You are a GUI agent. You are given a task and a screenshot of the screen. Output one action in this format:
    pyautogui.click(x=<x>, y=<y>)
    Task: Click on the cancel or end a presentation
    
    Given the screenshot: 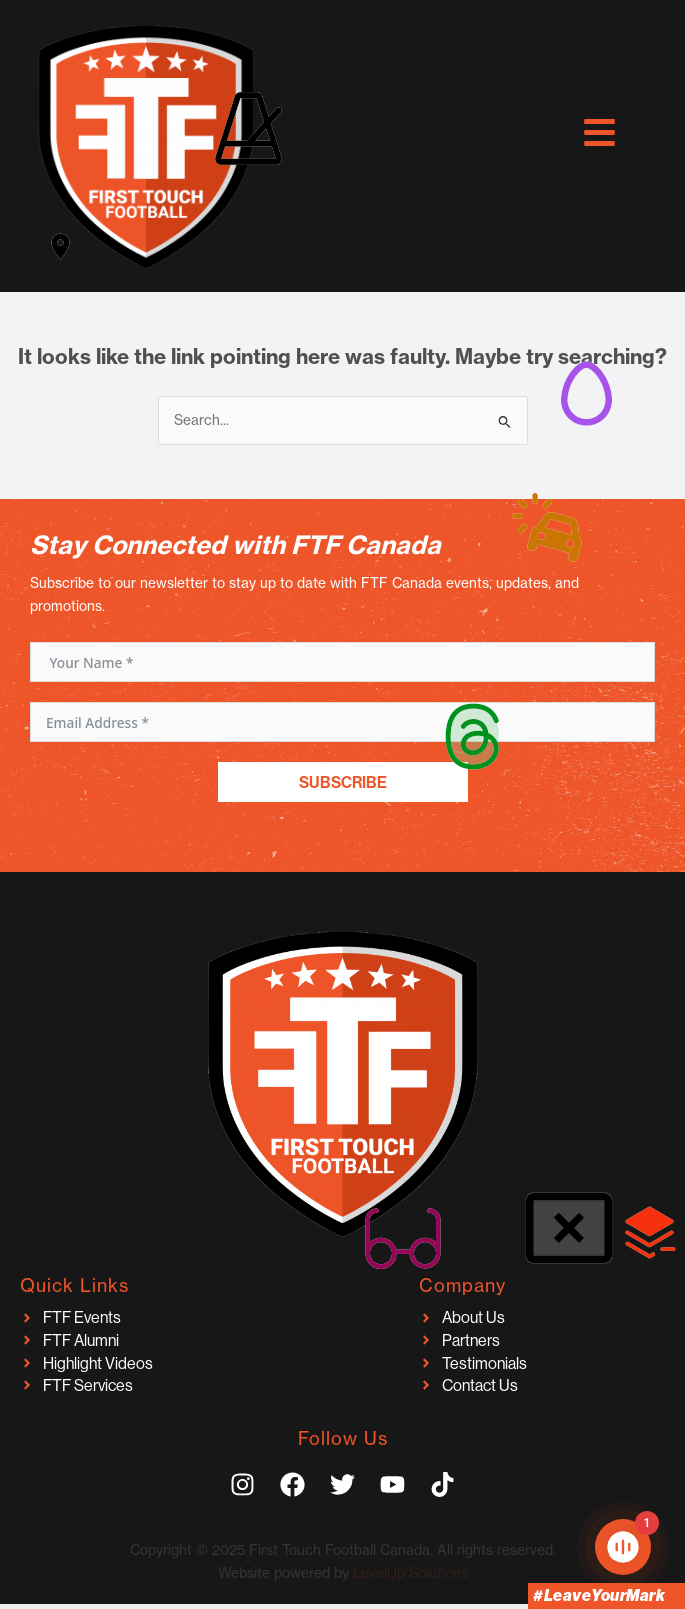 What is the action you would take?
    pyautogui.click(x=569, y=1228)
    